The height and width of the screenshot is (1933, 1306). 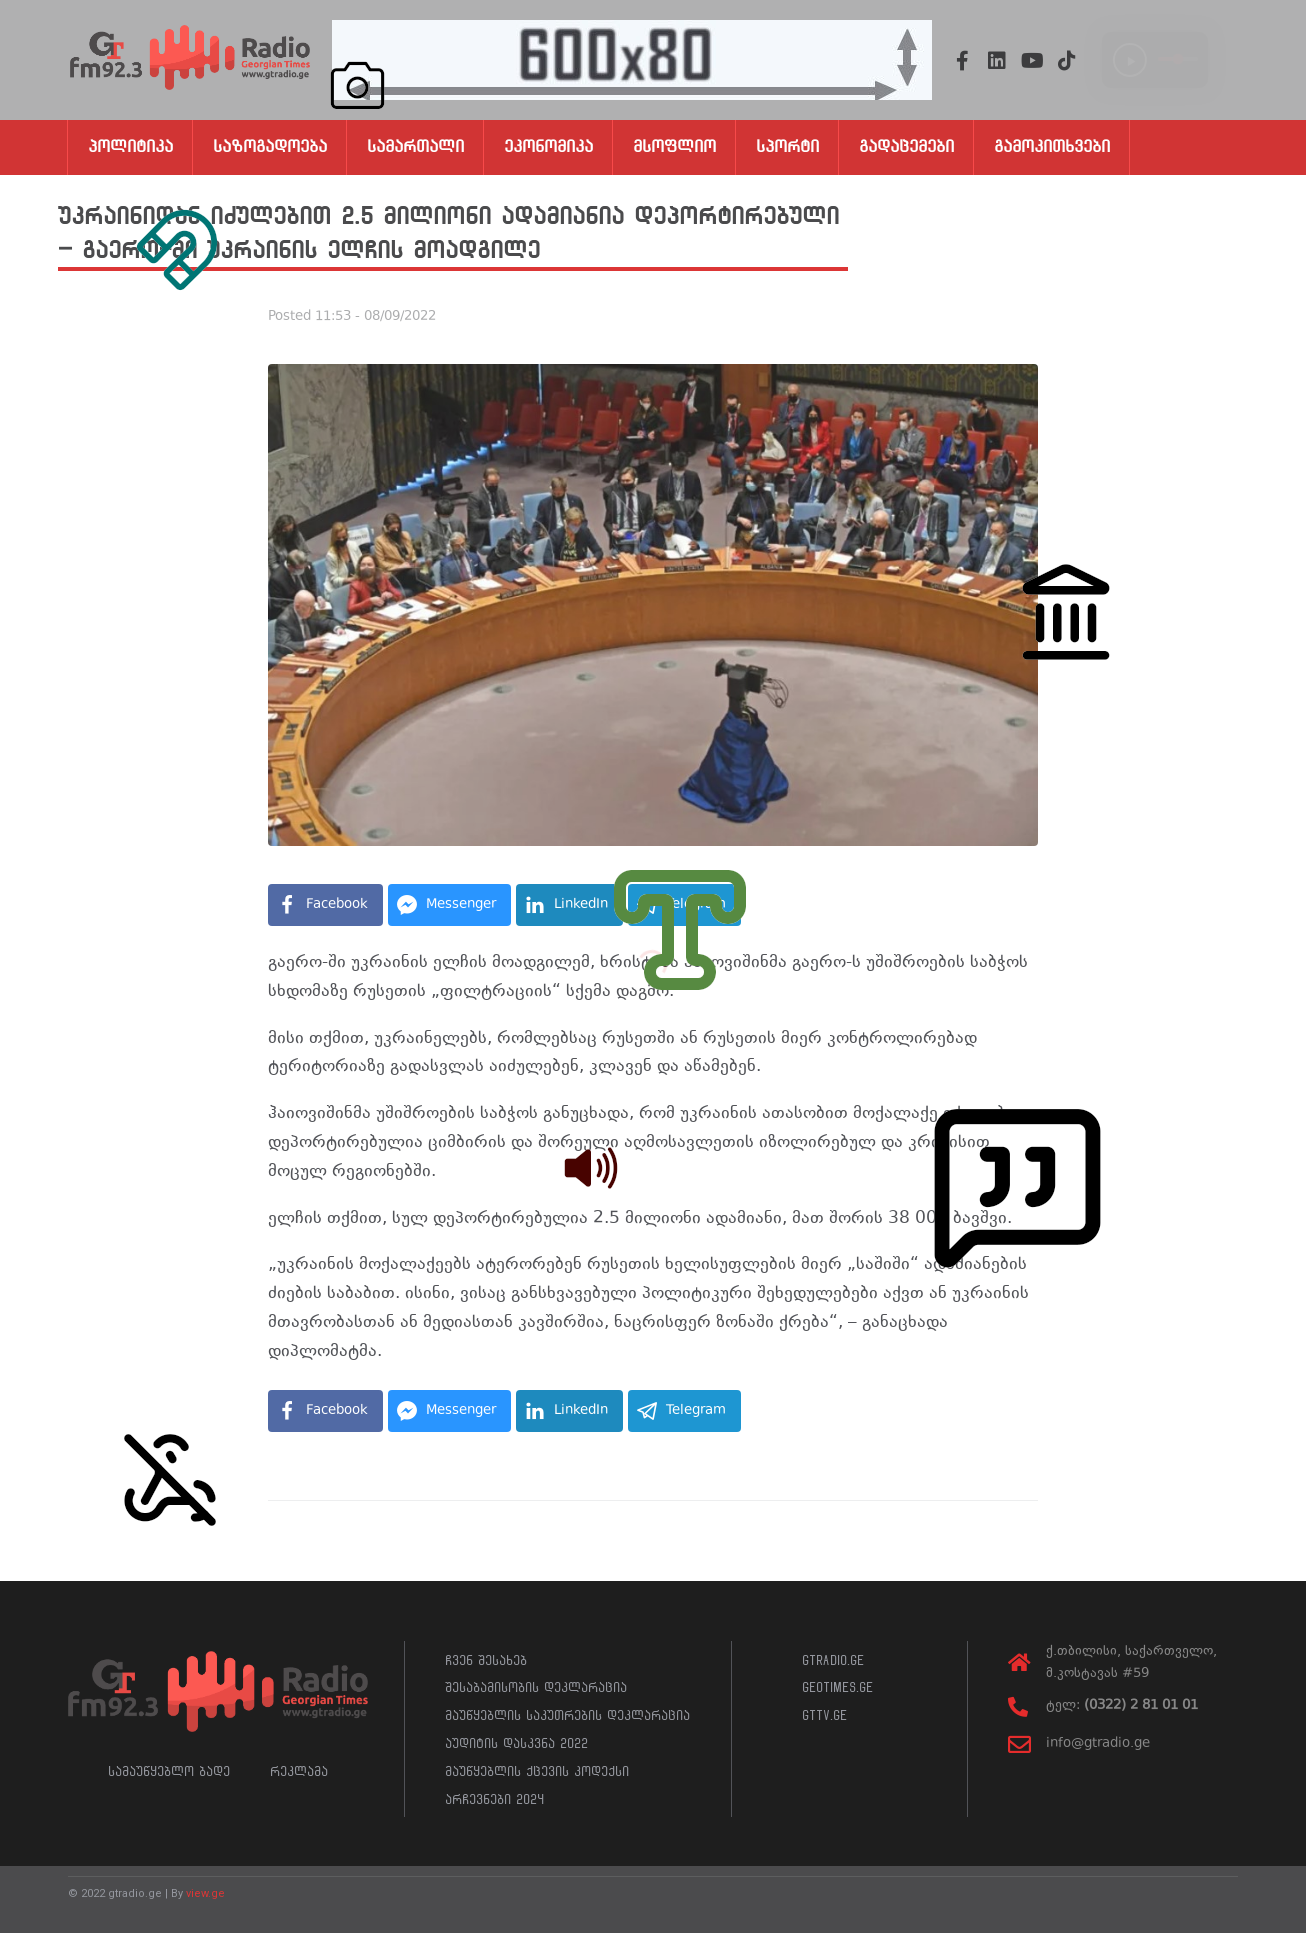 What do you see at coordinates (1017, 1184) in the screenshot?
I see `view or send a quoted message` at bounding box center [1017, 1184].